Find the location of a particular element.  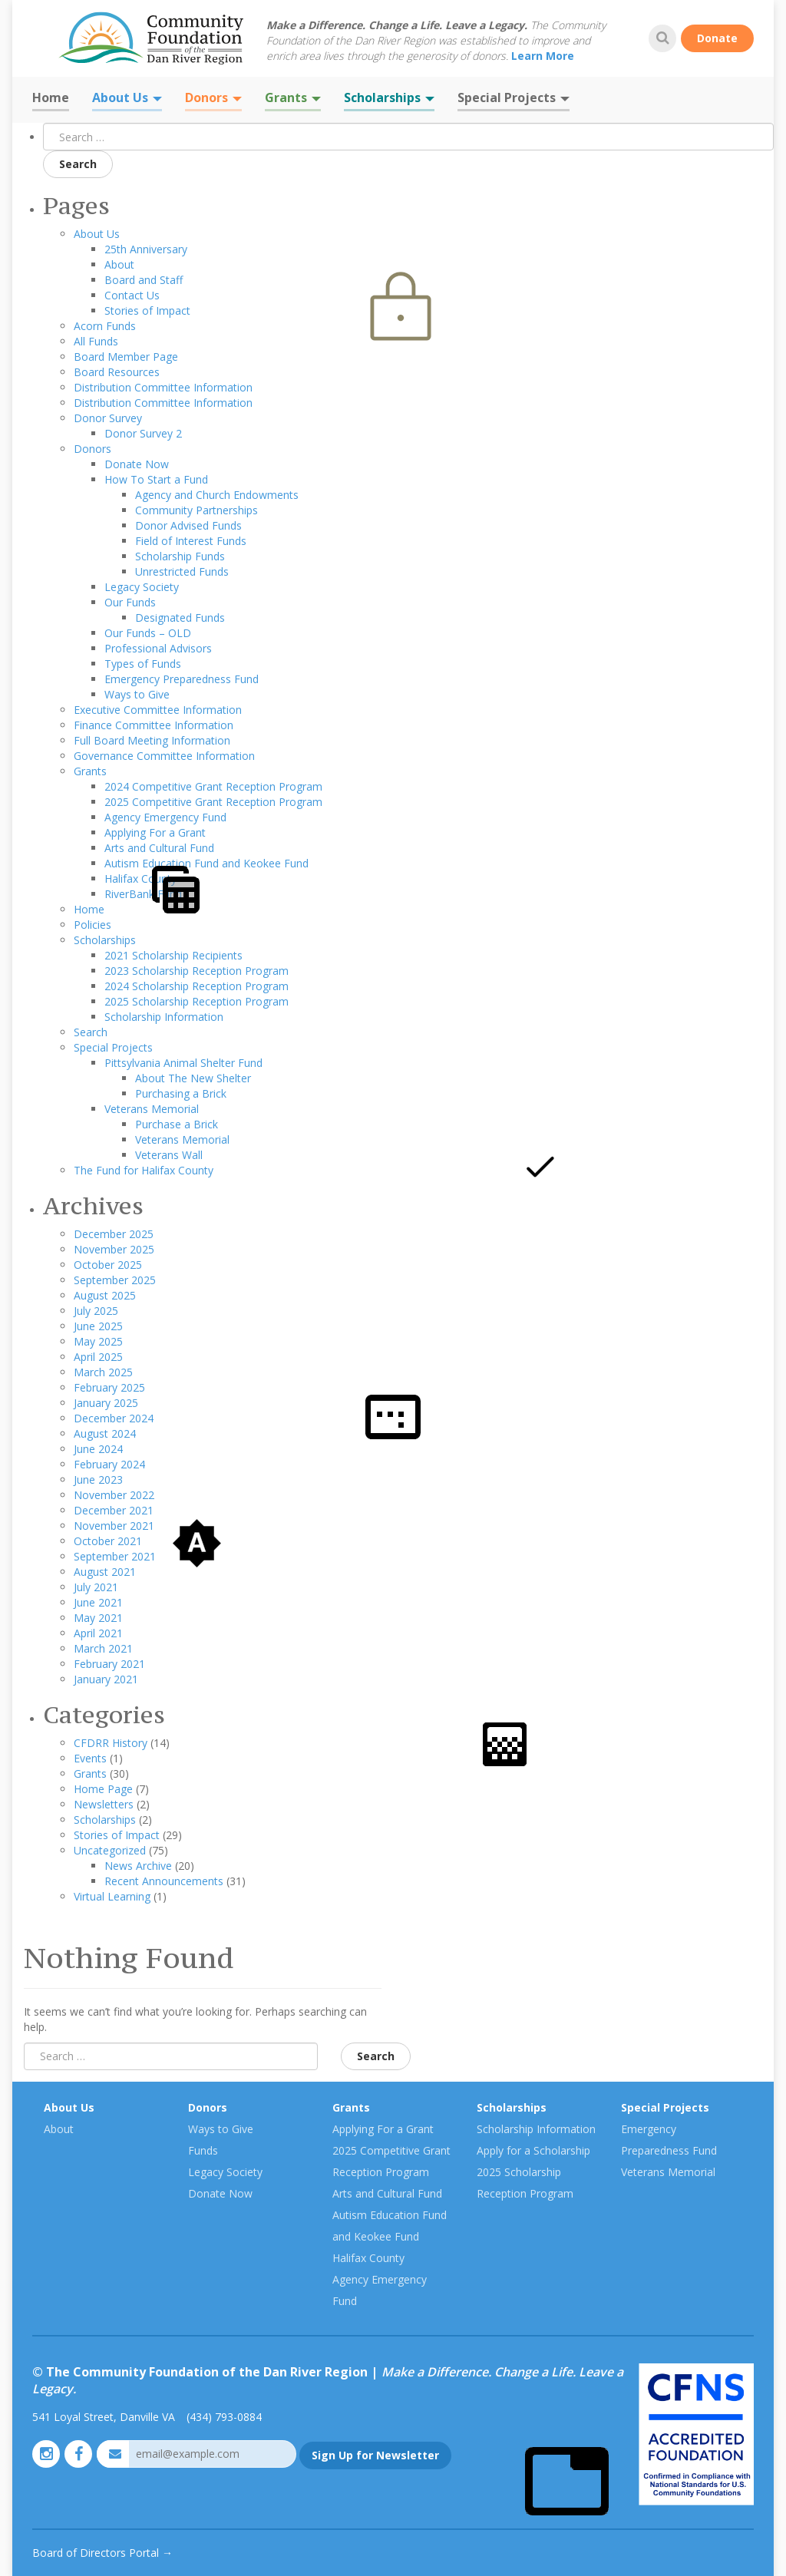

apply a gradient effect to an image is located at coordinates (504, 1744).